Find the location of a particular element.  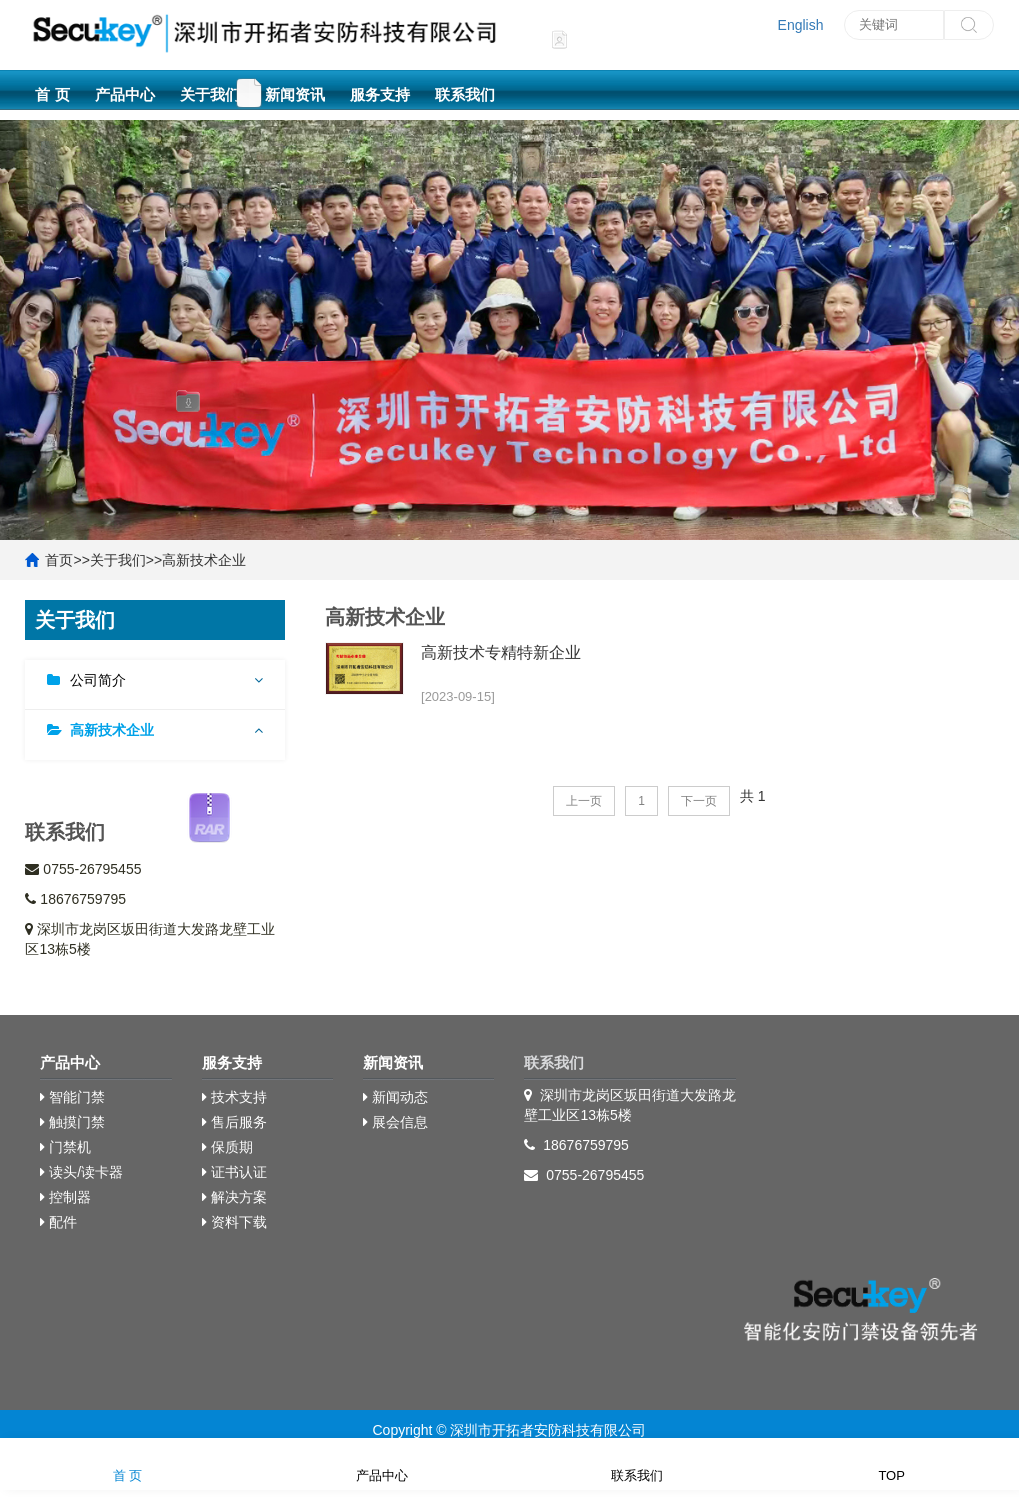

credits or attribution file is located at coordinates (559, 39).